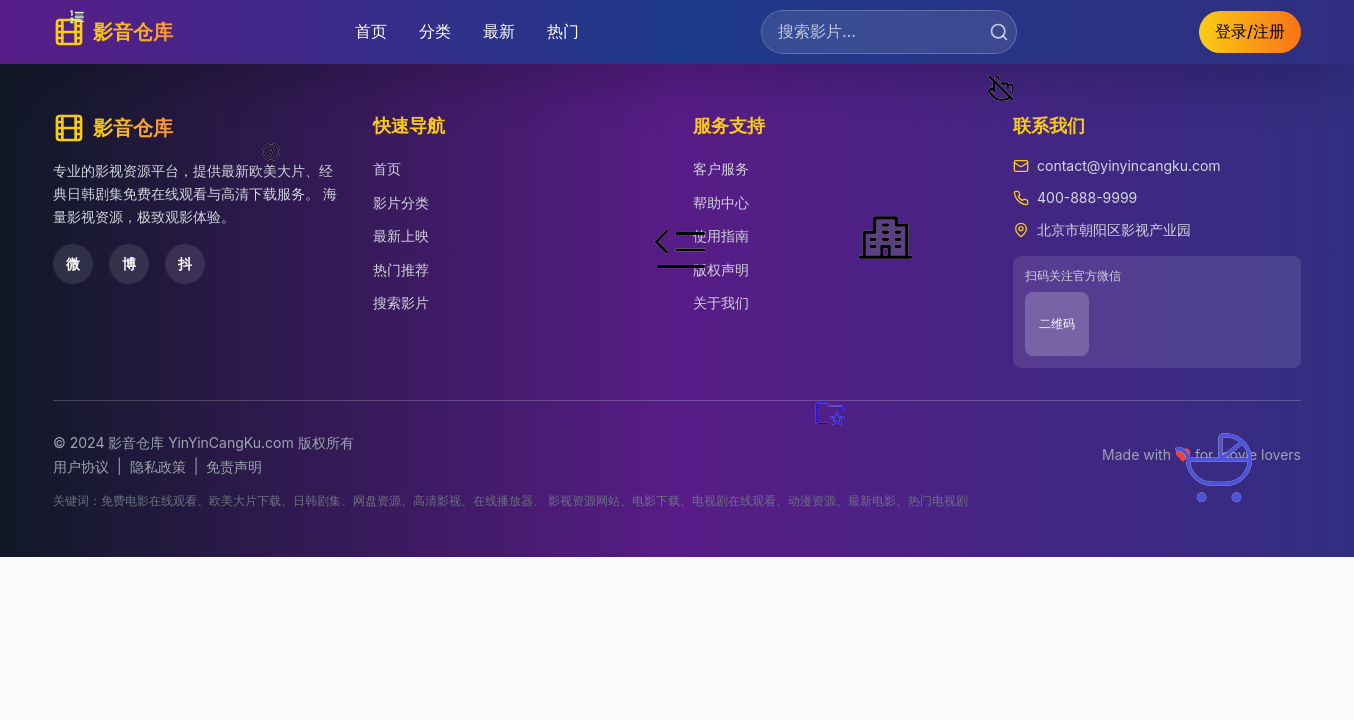 The width and height of the screenshot is (1354, 720). What do you see at coordinates (829, 412) in the screenshot?
I see `access your starred or favorite folders` at bounding box center [829, 412].